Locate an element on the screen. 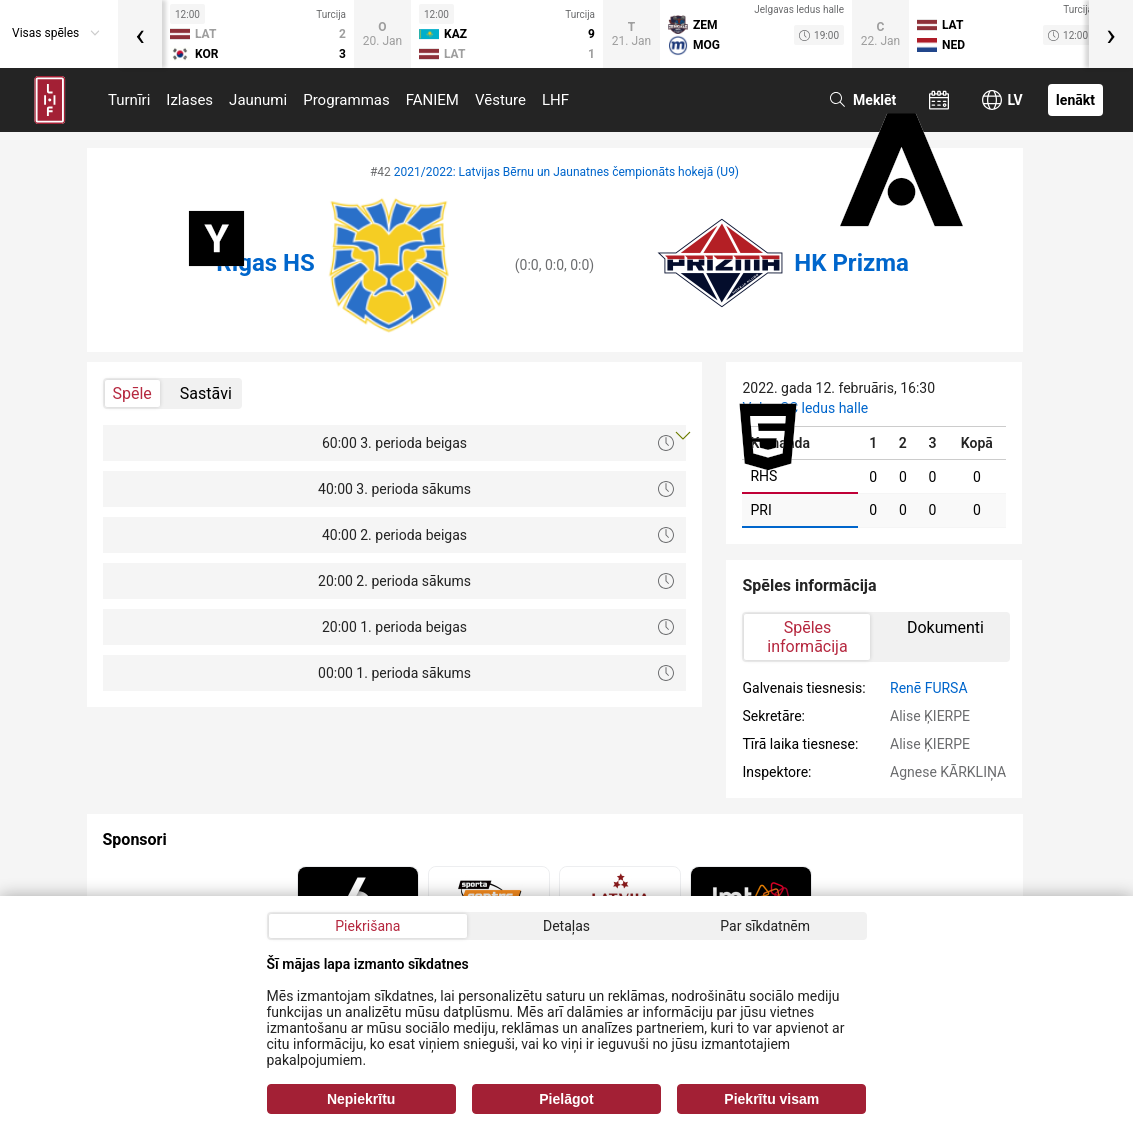  open Hacker News is located at coordinates (216, 238).